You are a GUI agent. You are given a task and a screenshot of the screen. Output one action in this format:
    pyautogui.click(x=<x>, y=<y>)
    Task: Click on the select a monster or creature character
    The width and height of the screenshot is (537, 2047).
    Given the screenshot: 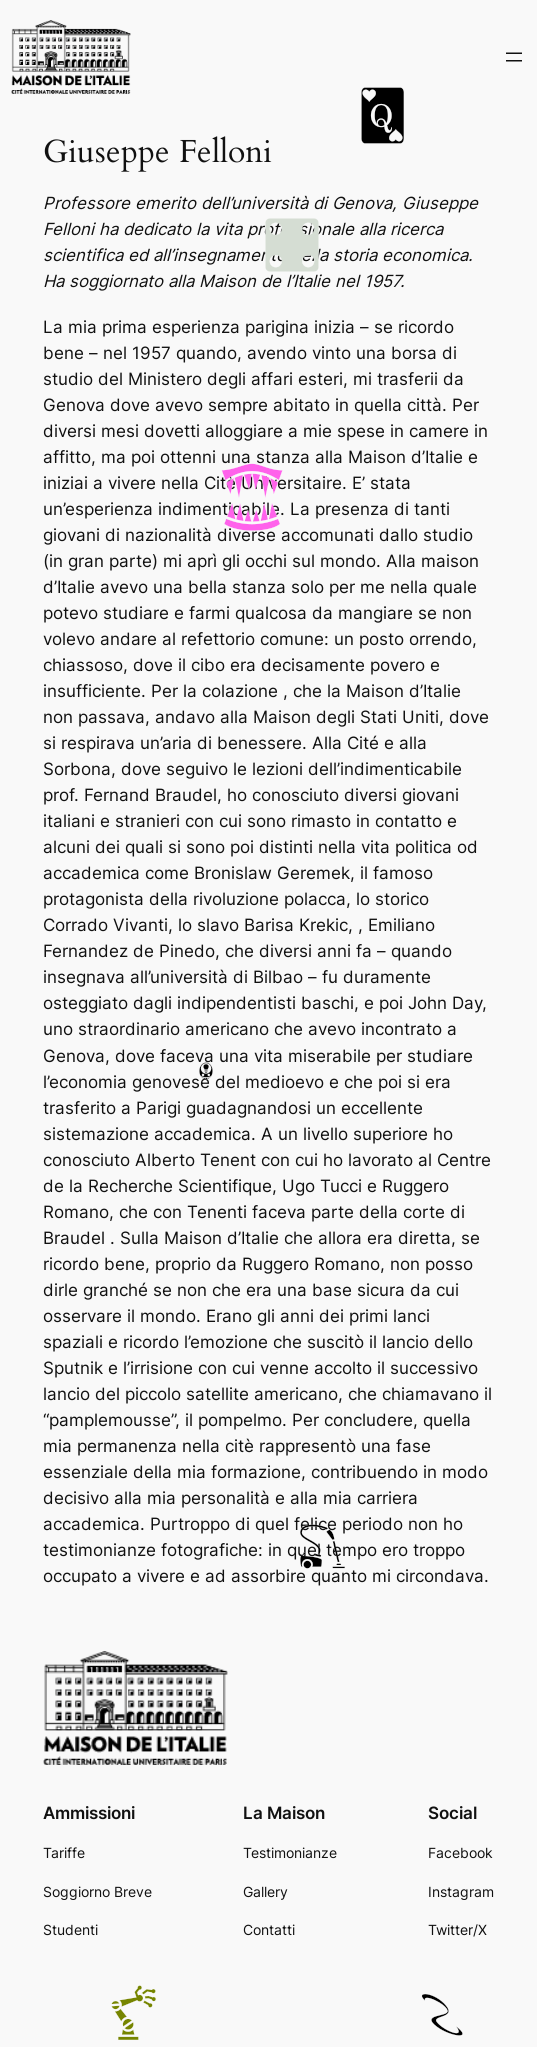 What is the action you would take?
    pyautogui.click(x=253, y=497)
    